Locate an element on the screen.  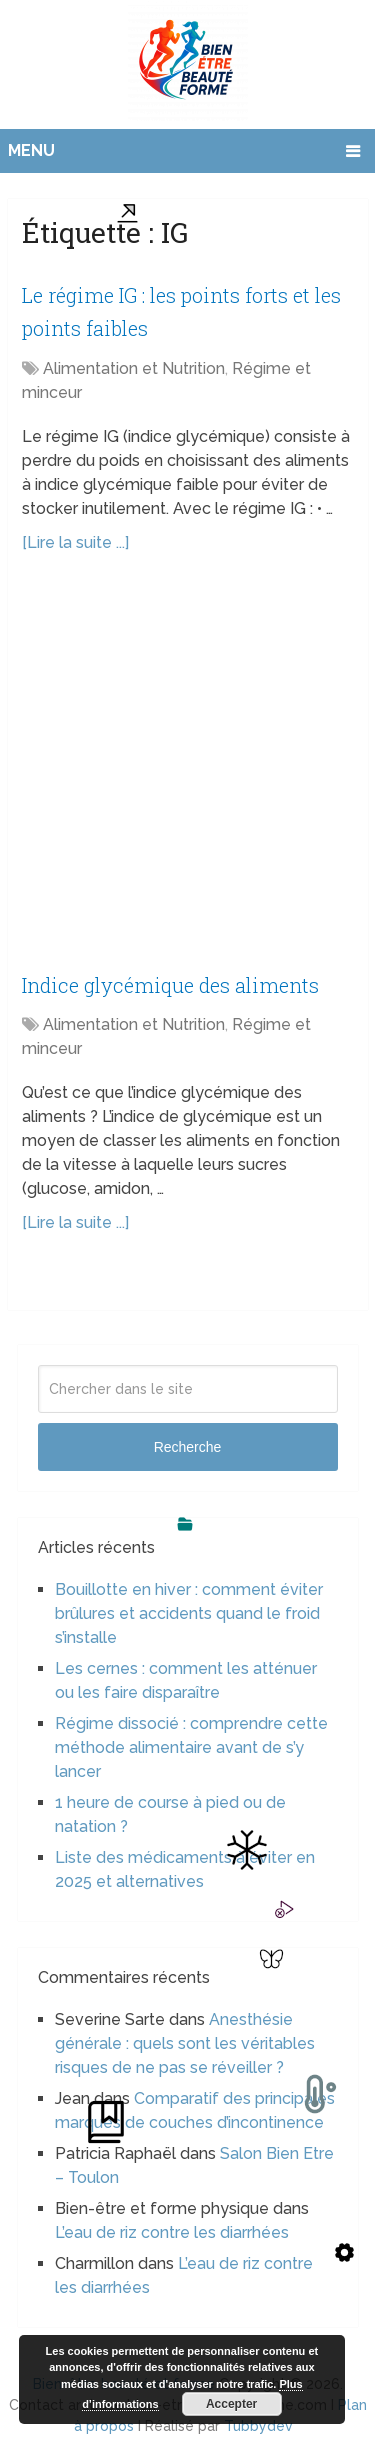
toggle cooling or air conditioning mode is located at coordinates (247, 1850).